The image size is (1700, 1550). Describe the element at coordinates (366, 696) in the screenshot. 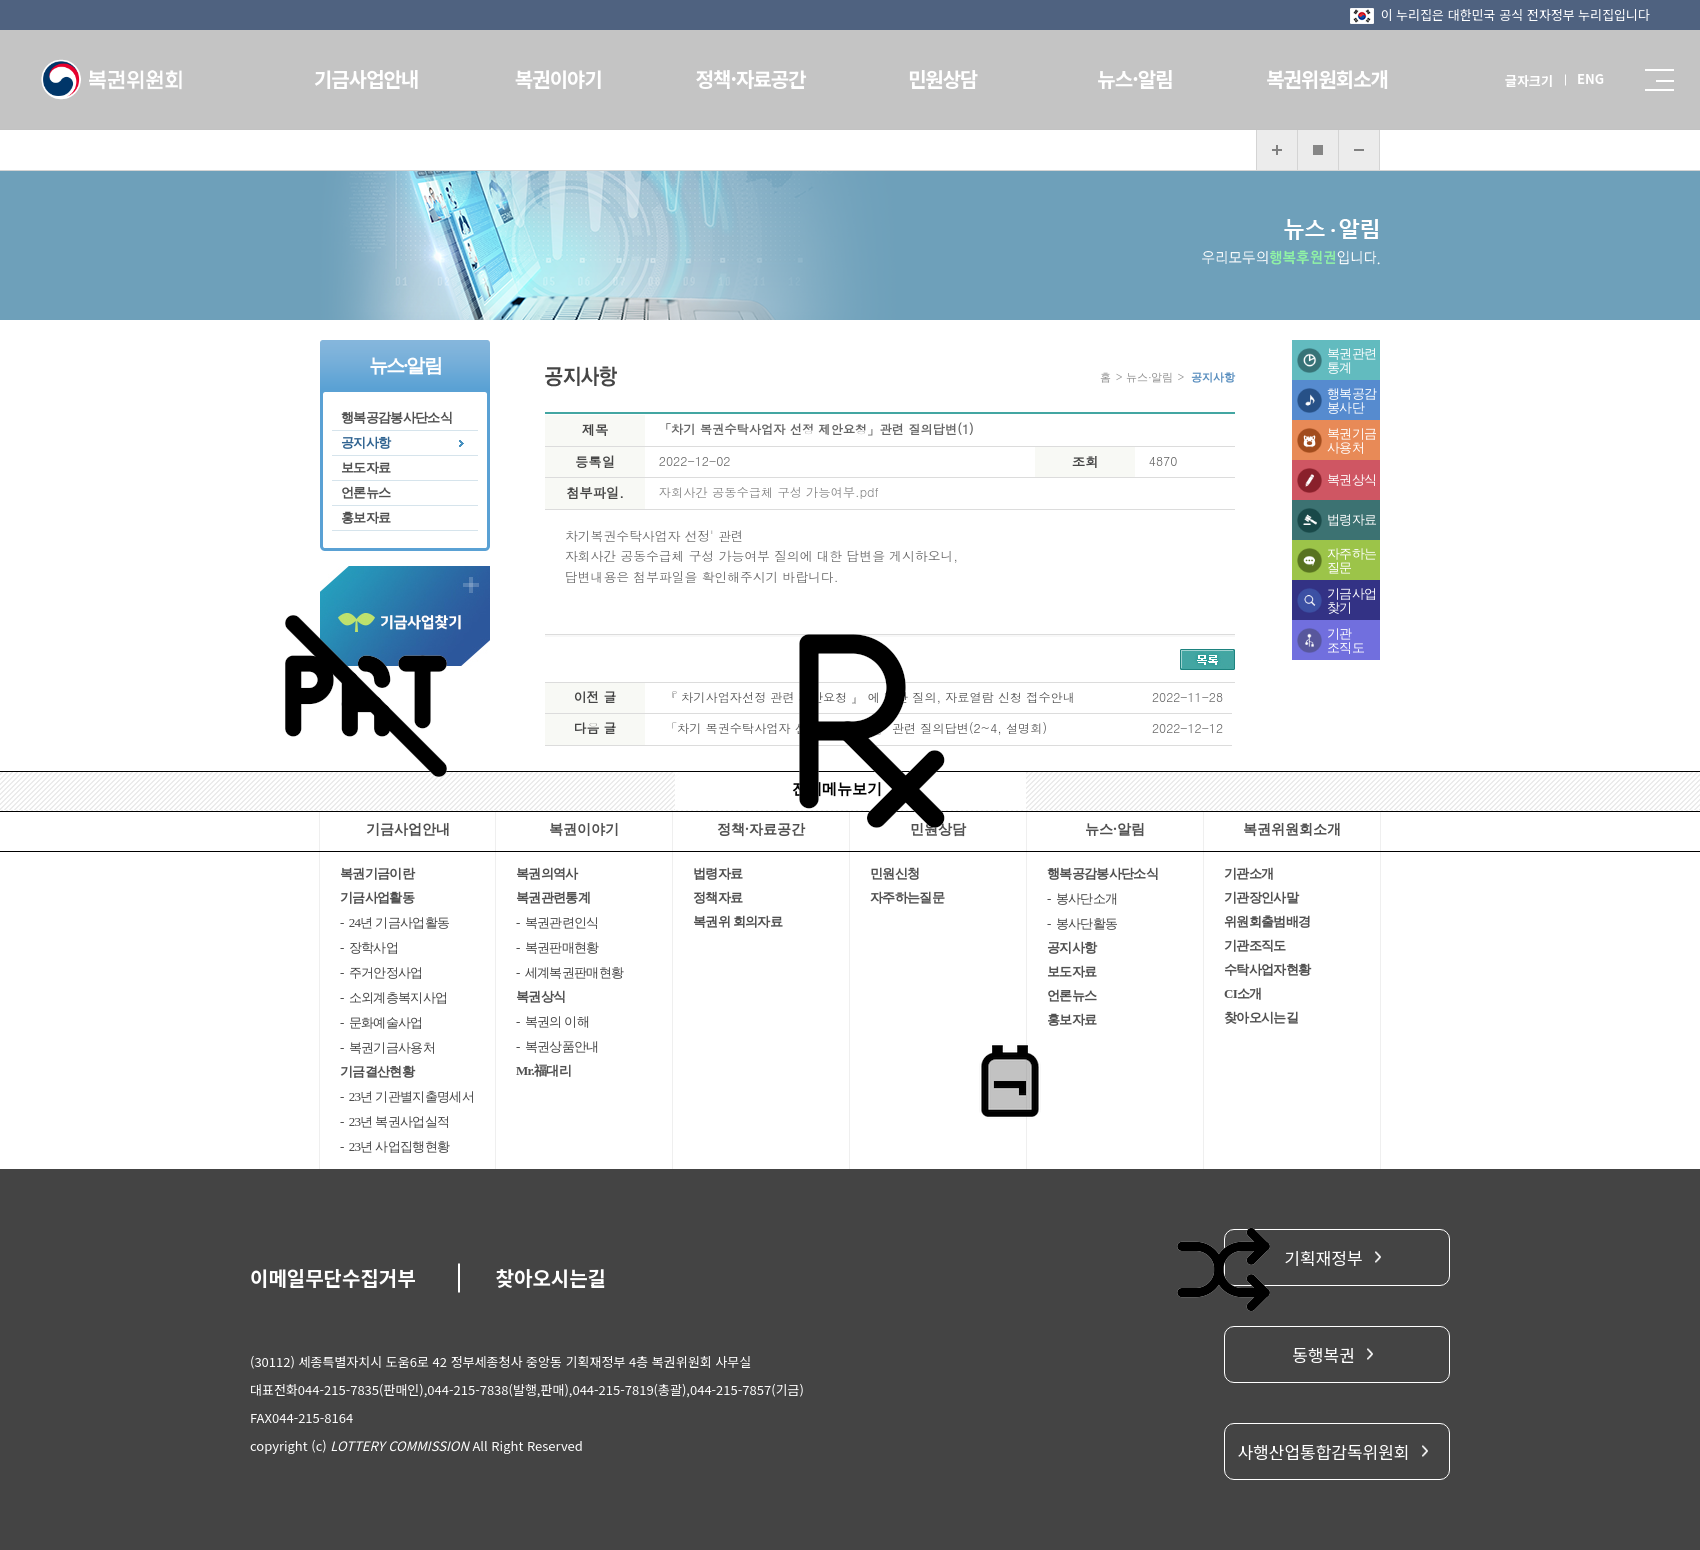

I see `http patch request disabled or unavailable` at that location.